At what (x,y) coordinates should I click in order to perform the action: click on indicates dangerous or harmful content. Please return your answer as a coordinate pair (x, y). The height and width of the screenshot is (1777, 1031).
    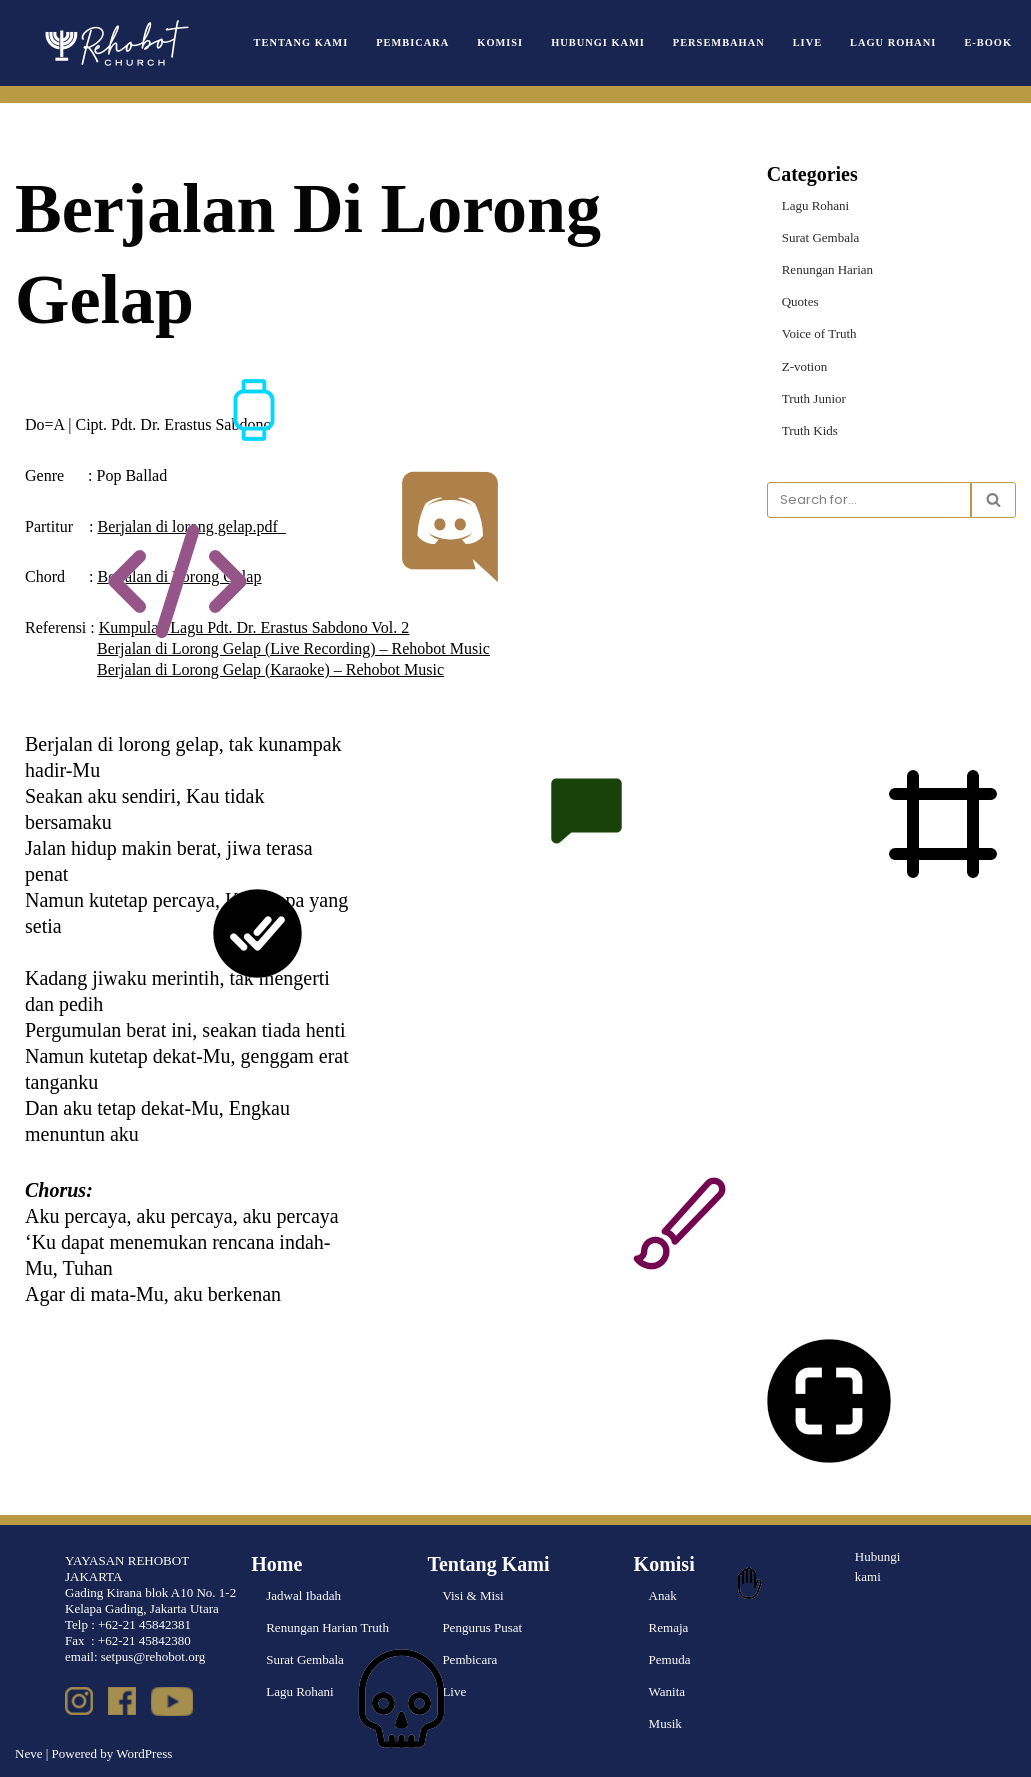
    Looking at the image, I should click on (401, 1698).